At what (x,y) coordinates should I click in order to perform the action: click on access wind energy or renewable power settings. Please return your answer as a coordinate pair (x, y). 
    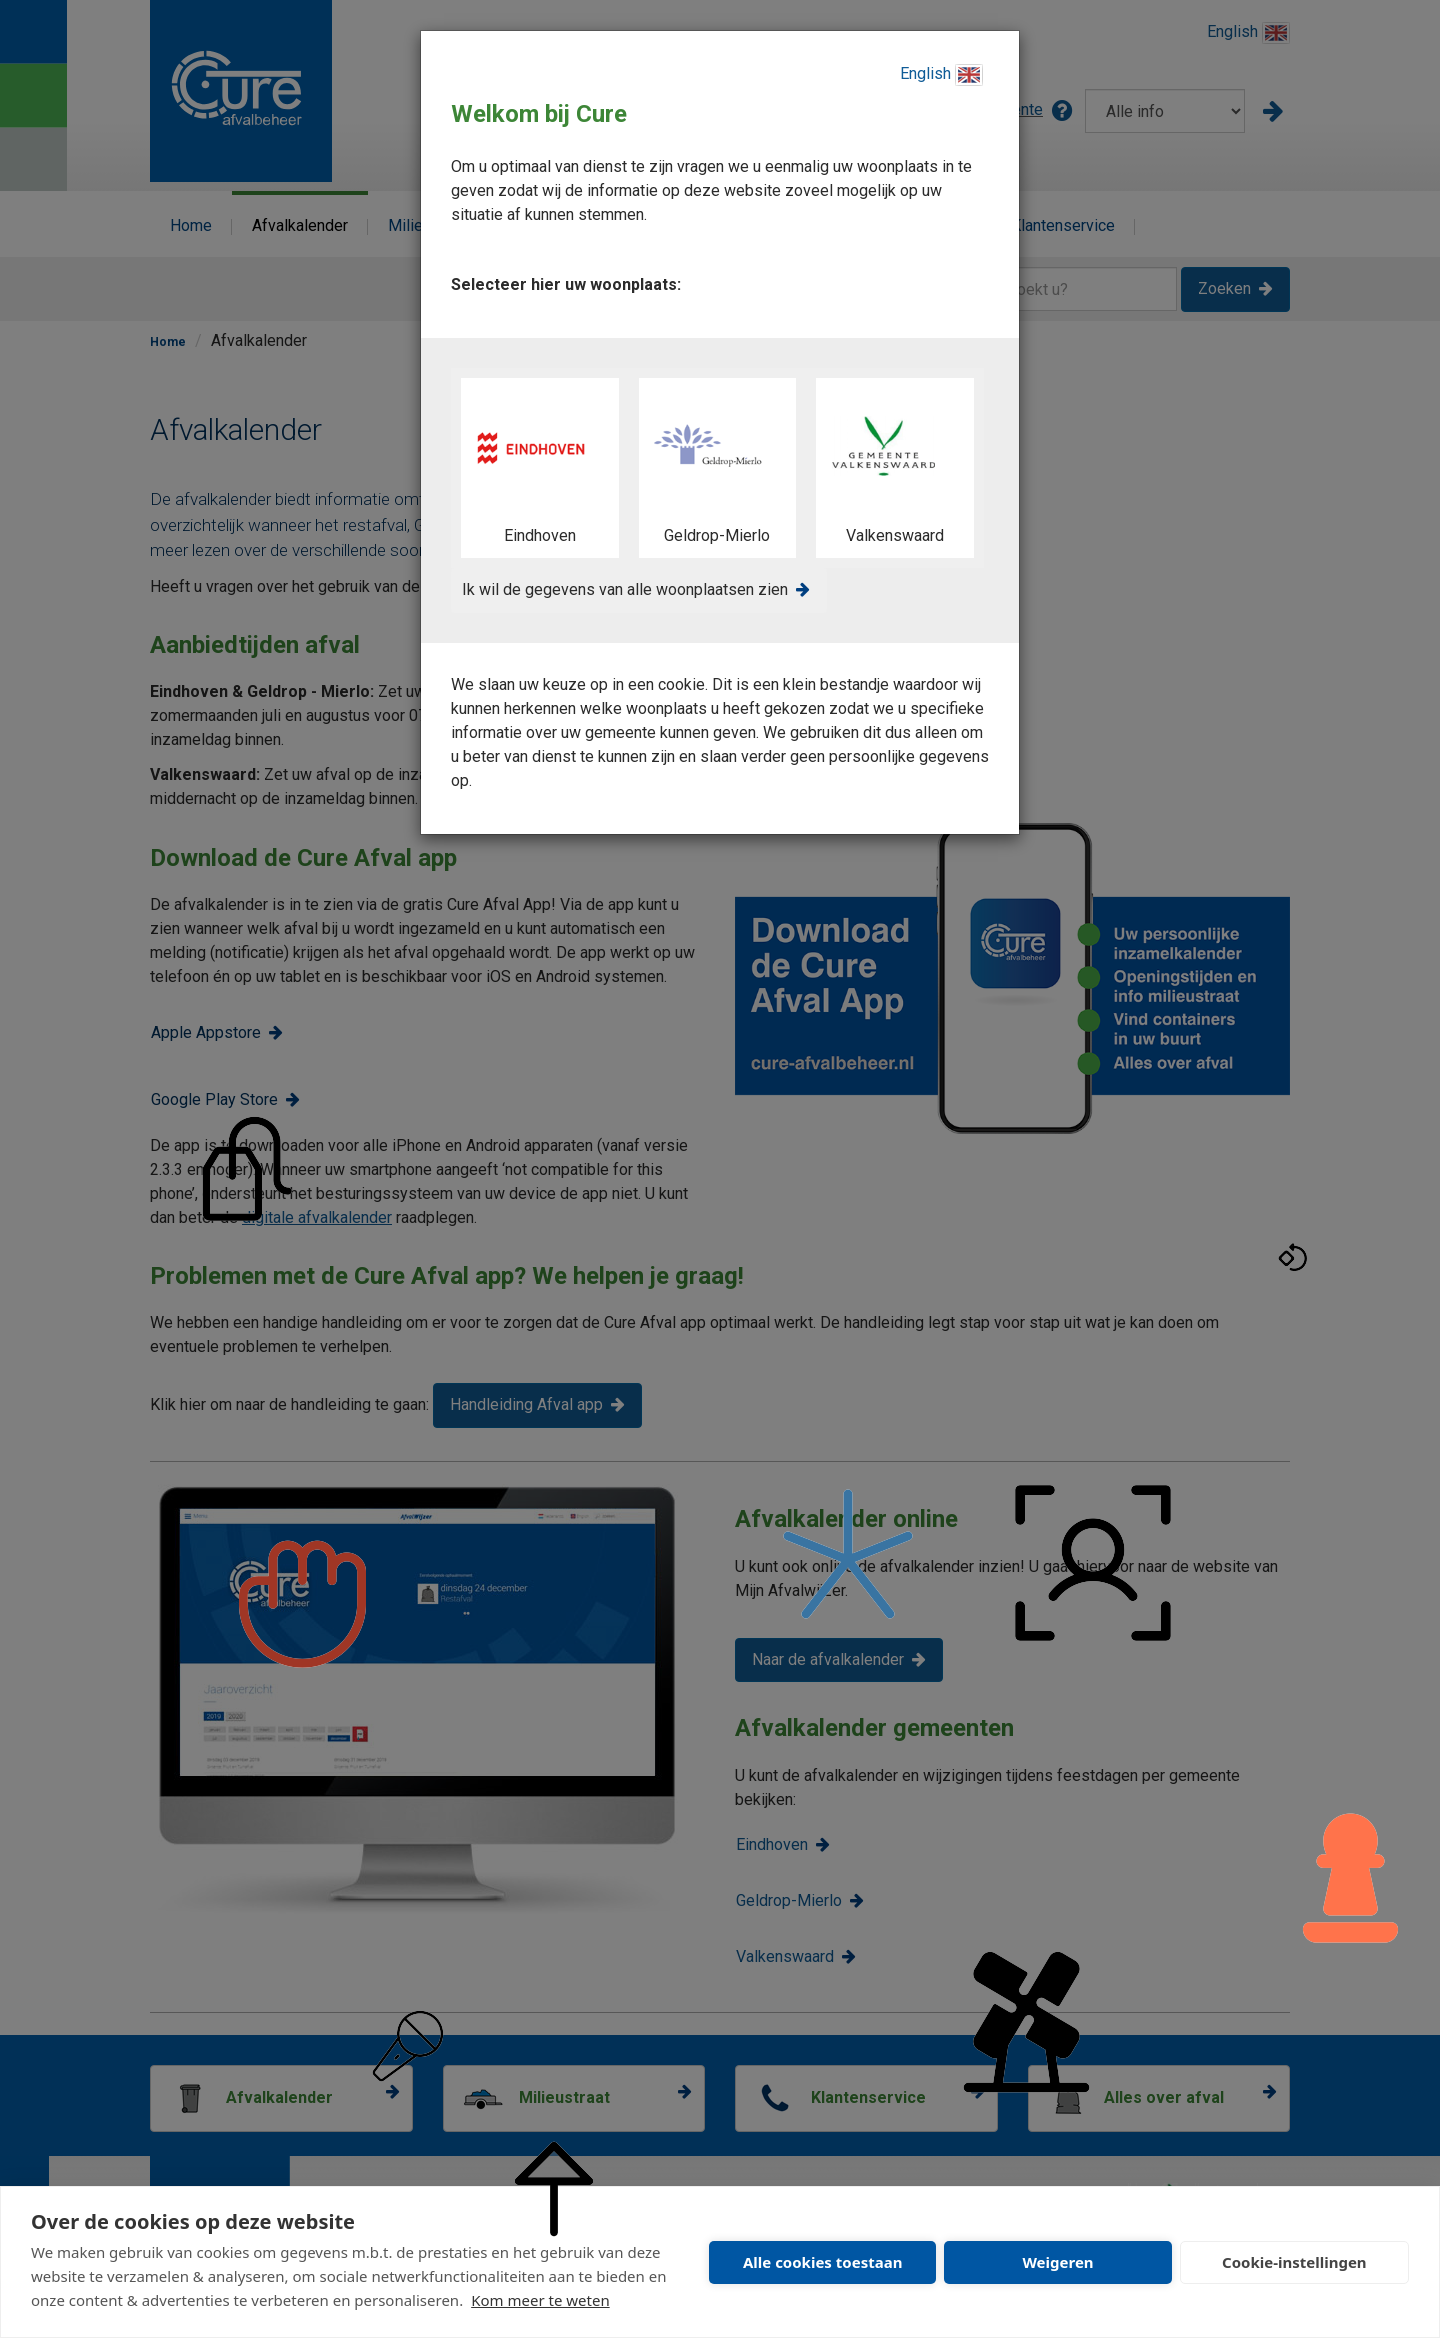
    Looking at the image, I should click on (1026, 2024).